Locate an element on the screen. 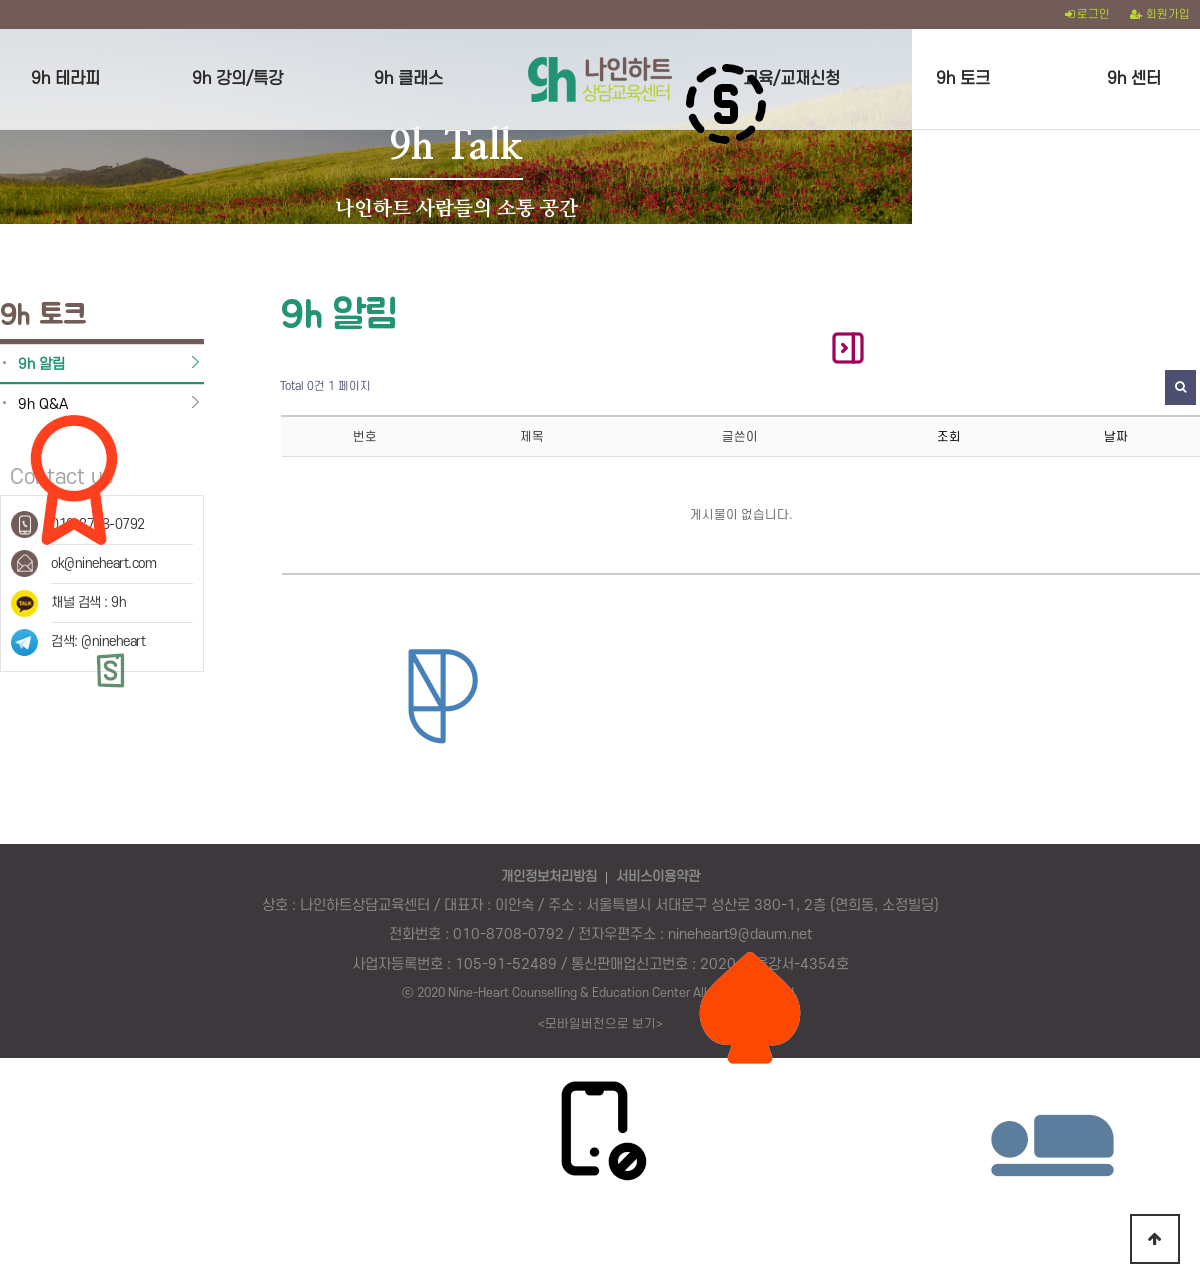 The height and width of the screenshot is (1284, 1200). cancel mobile device connection is located at coordinates (594, 1128).